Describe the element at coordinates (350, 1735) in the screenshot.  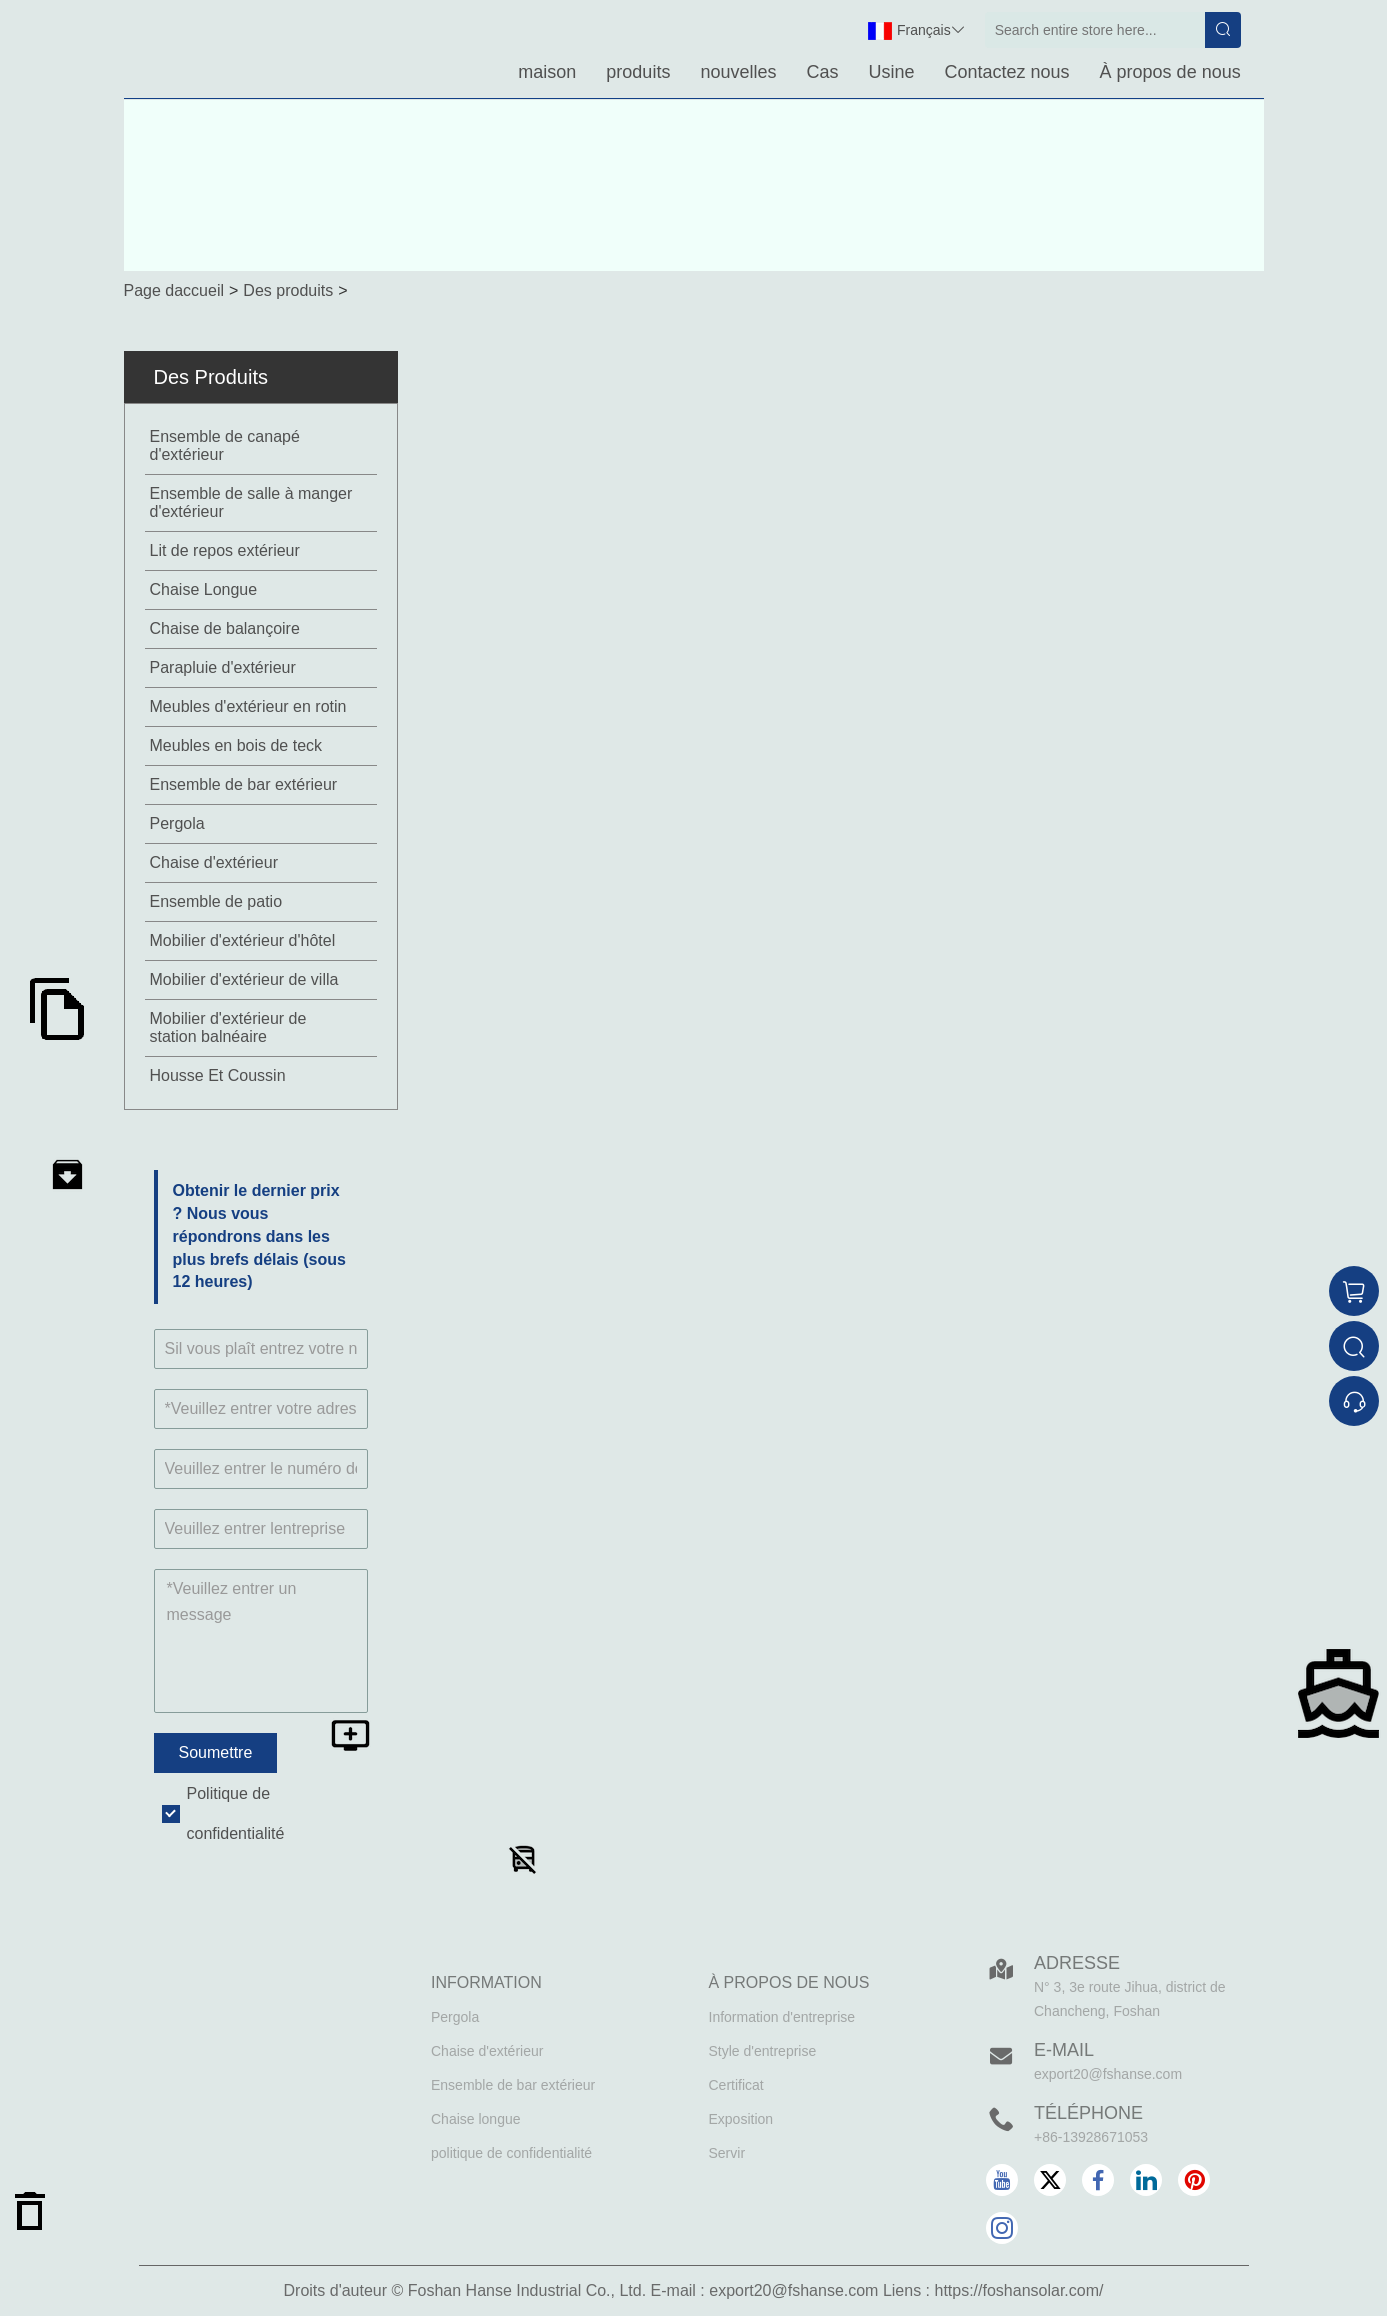
I see `add video to watch queue` at that location.